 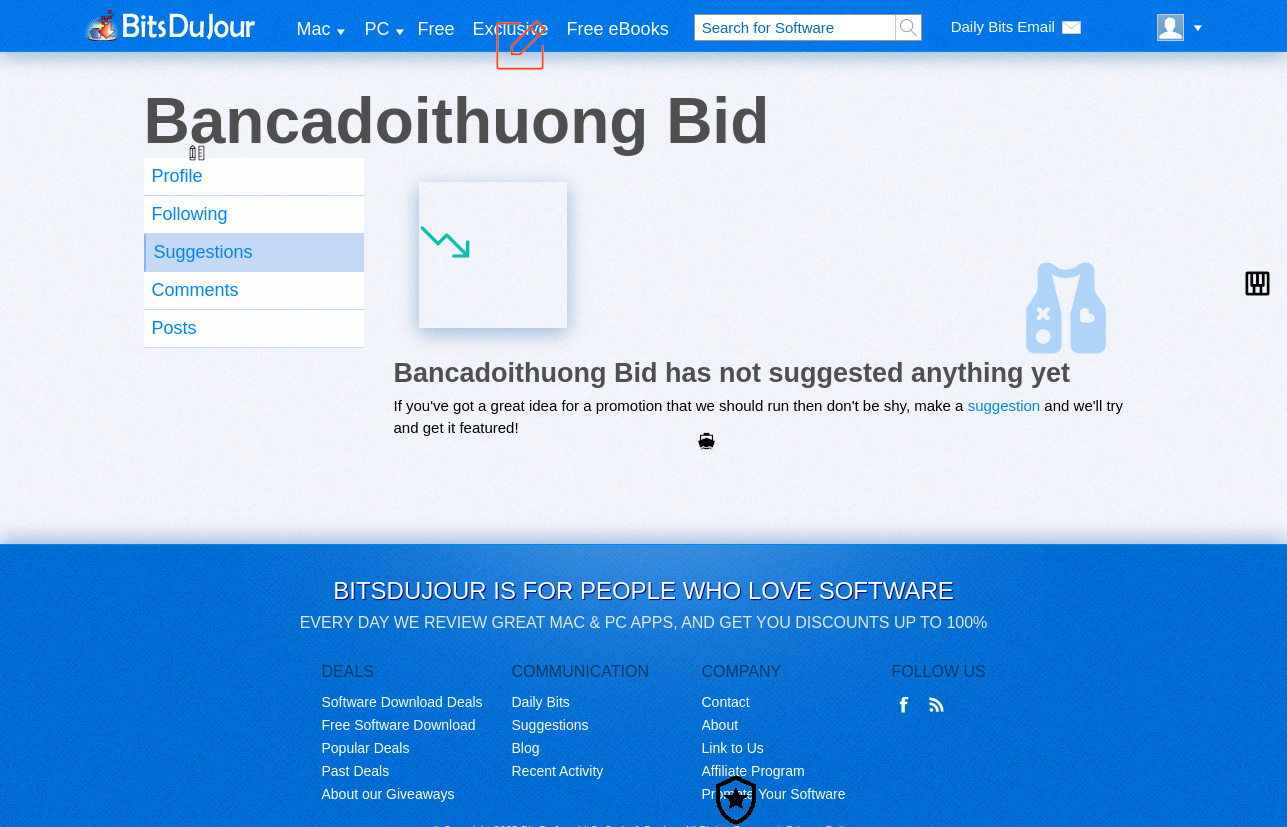 I want to click on indicates a declining trend or decrease in value, so click(x=445, y=242).